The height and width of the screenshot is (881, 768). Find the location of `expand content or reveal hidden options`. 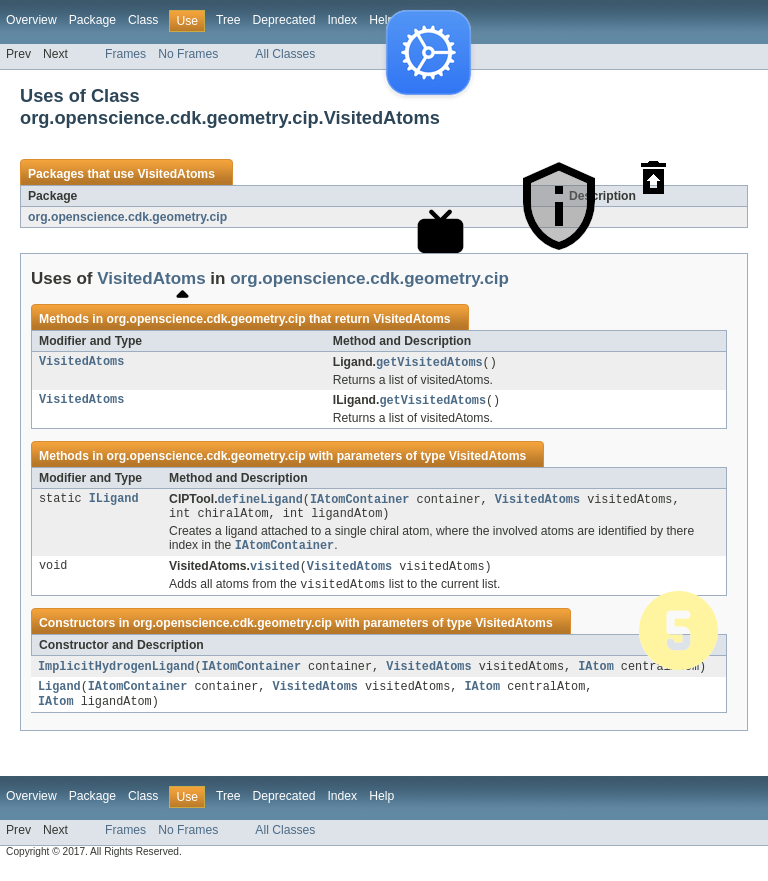

expand content or reveal hidden options is located at coordinates (182, 294).